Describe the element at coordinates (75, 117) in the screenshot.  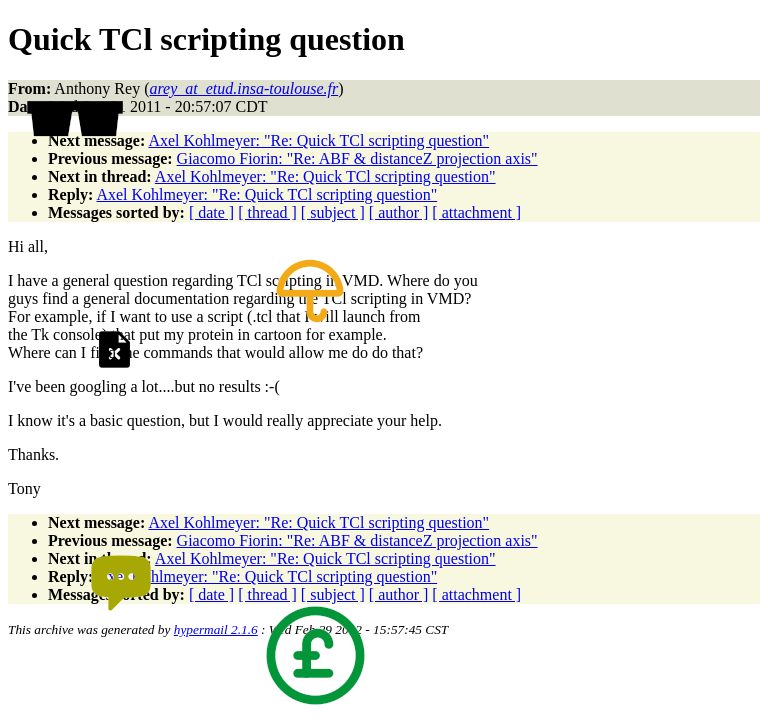
I see `enable reading or accessibility mode` at that location.